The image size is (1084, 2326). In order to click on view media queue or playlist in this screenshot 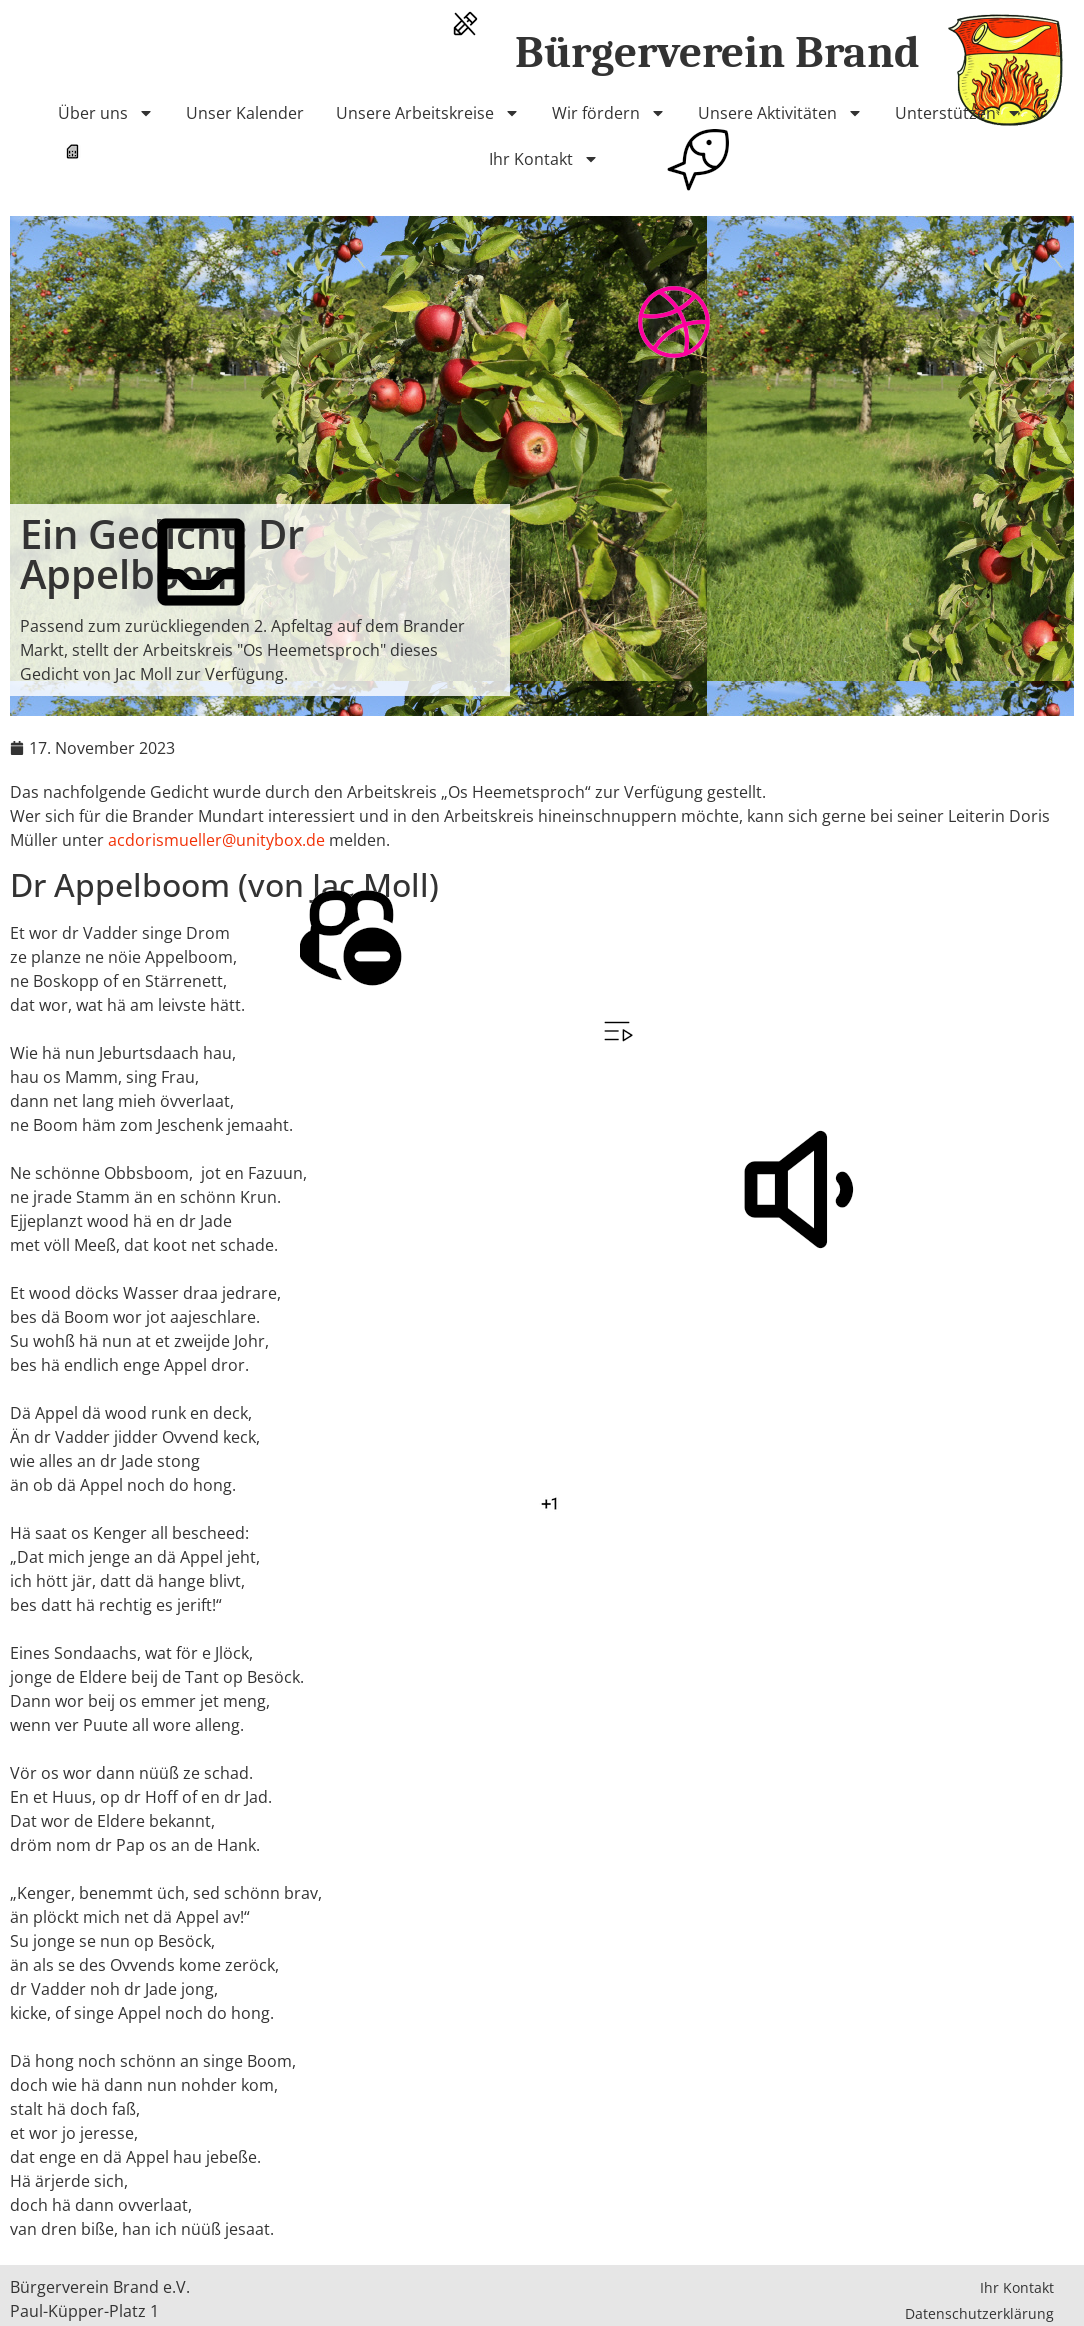, I will do `click(617, 1031)`.